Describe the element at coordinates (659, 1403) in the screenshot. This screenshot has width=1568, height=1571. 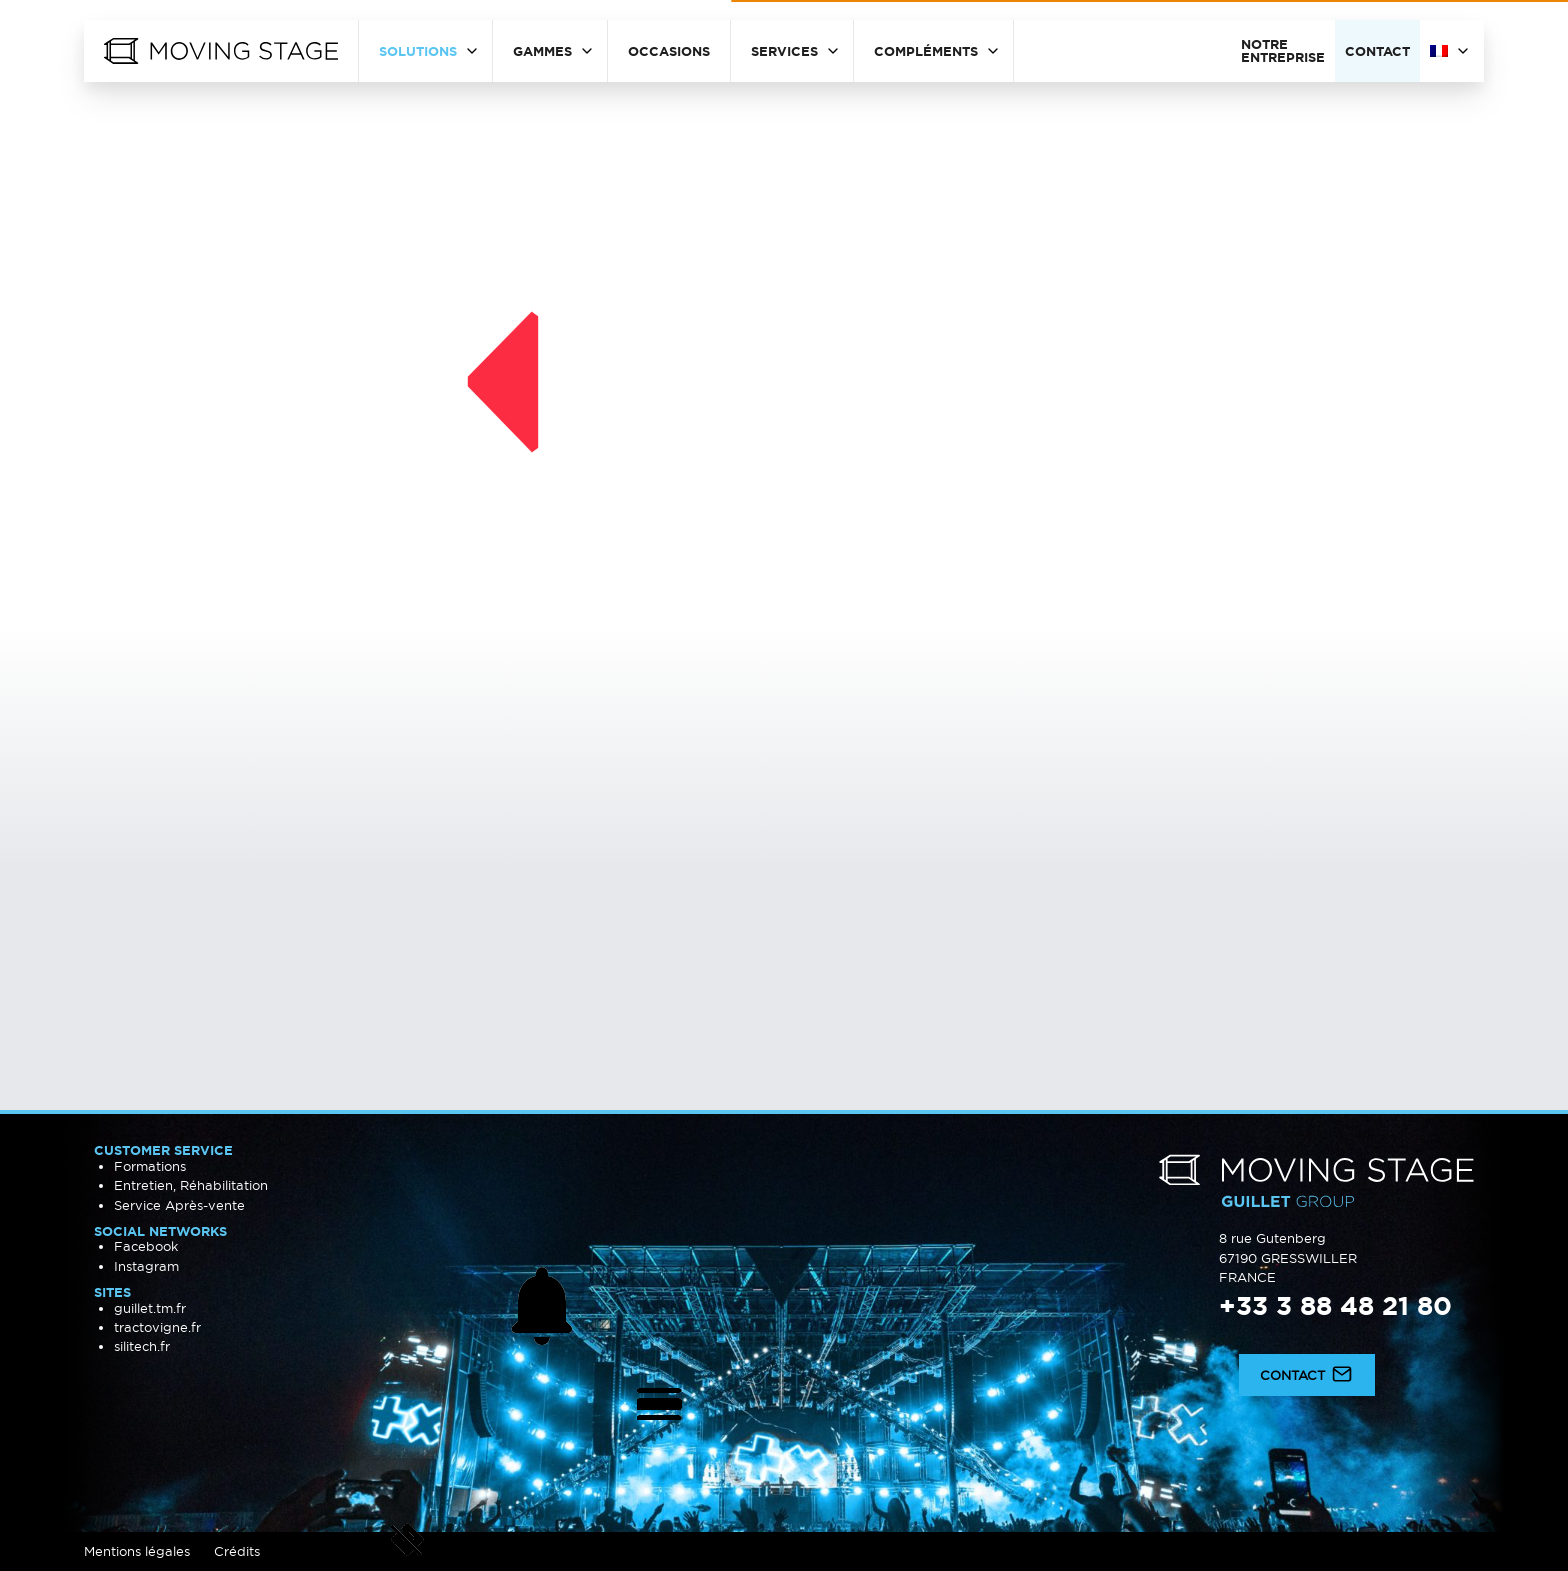
I see `switch to daily calendar view` at that location.